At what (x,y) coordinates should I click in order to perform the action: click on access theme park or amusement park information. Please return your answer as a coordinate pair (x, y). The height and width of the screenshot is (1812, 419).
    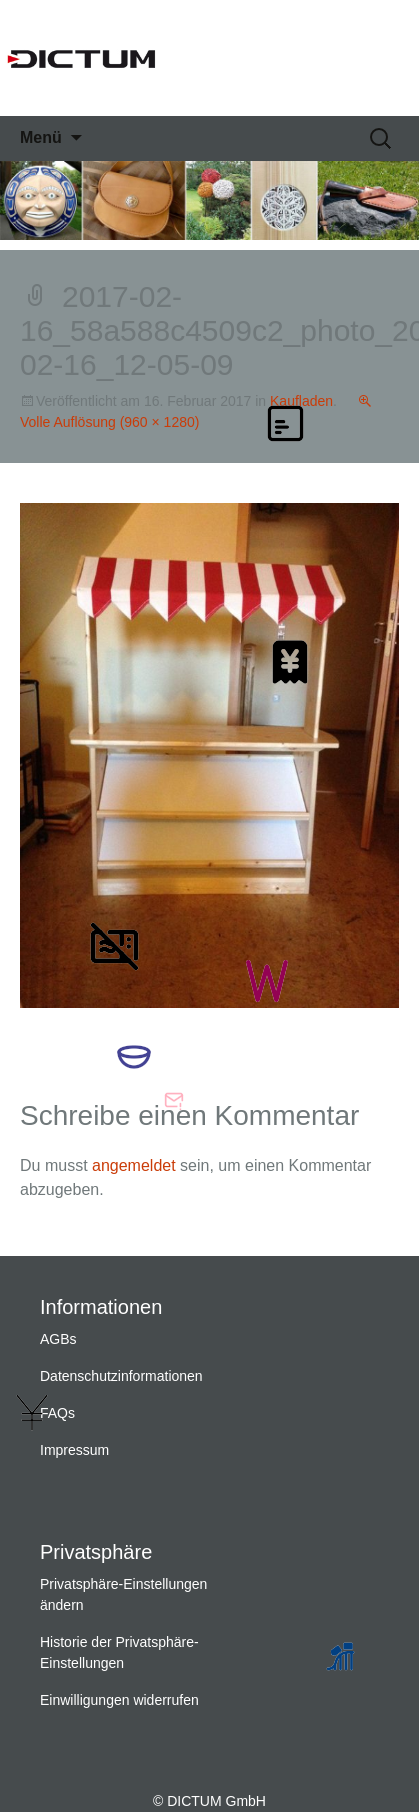
    Looking at the image, I should click on (340, 1656).